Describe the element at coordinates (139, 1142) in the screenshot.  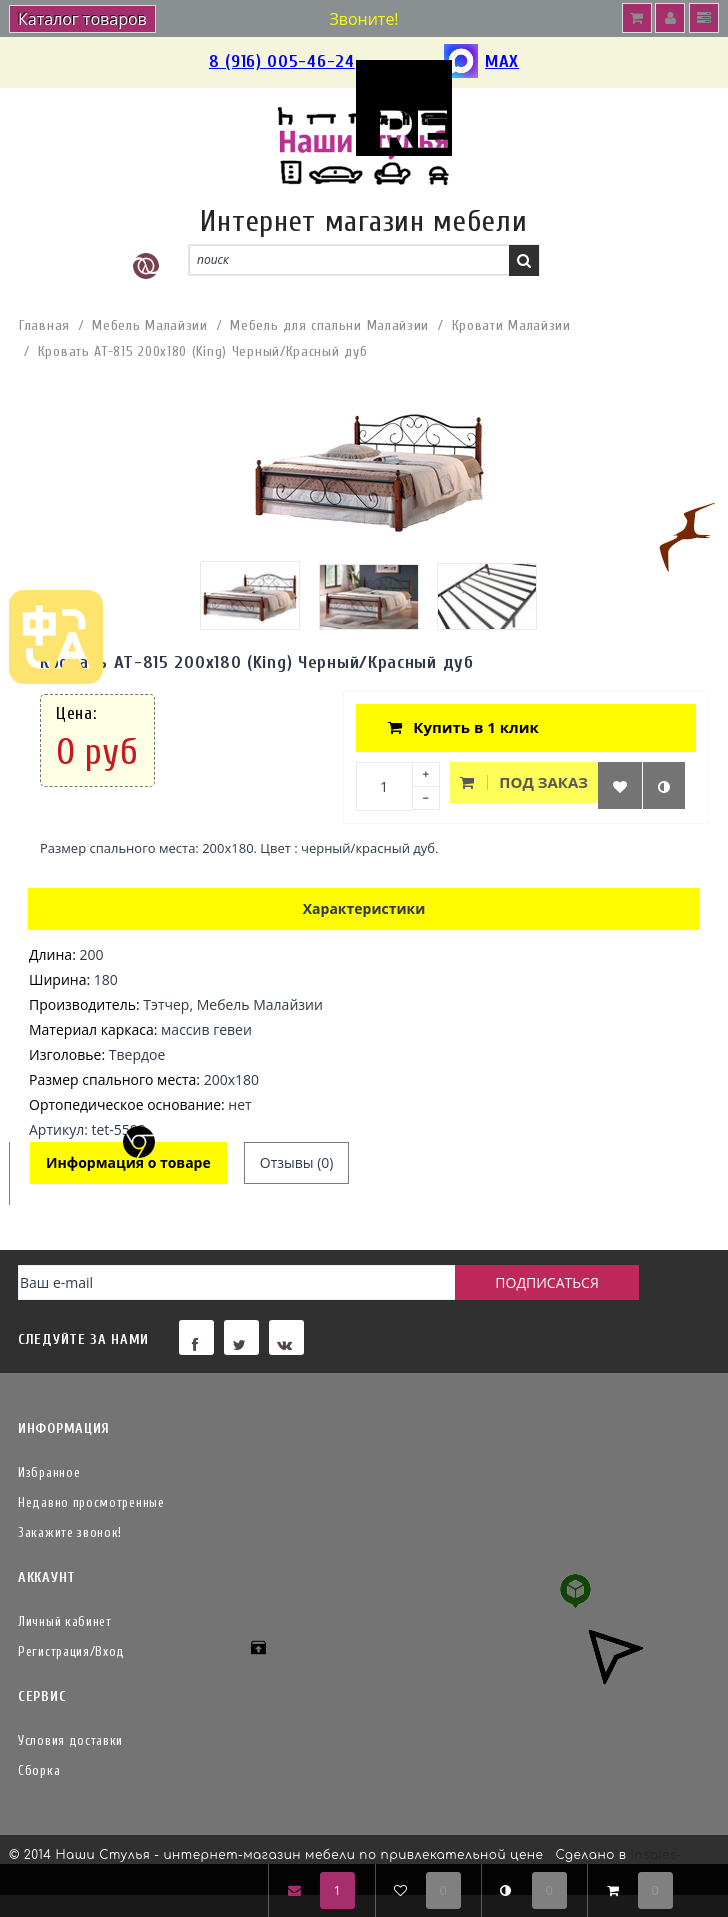
I see `open Google Chrome browser` at that location.